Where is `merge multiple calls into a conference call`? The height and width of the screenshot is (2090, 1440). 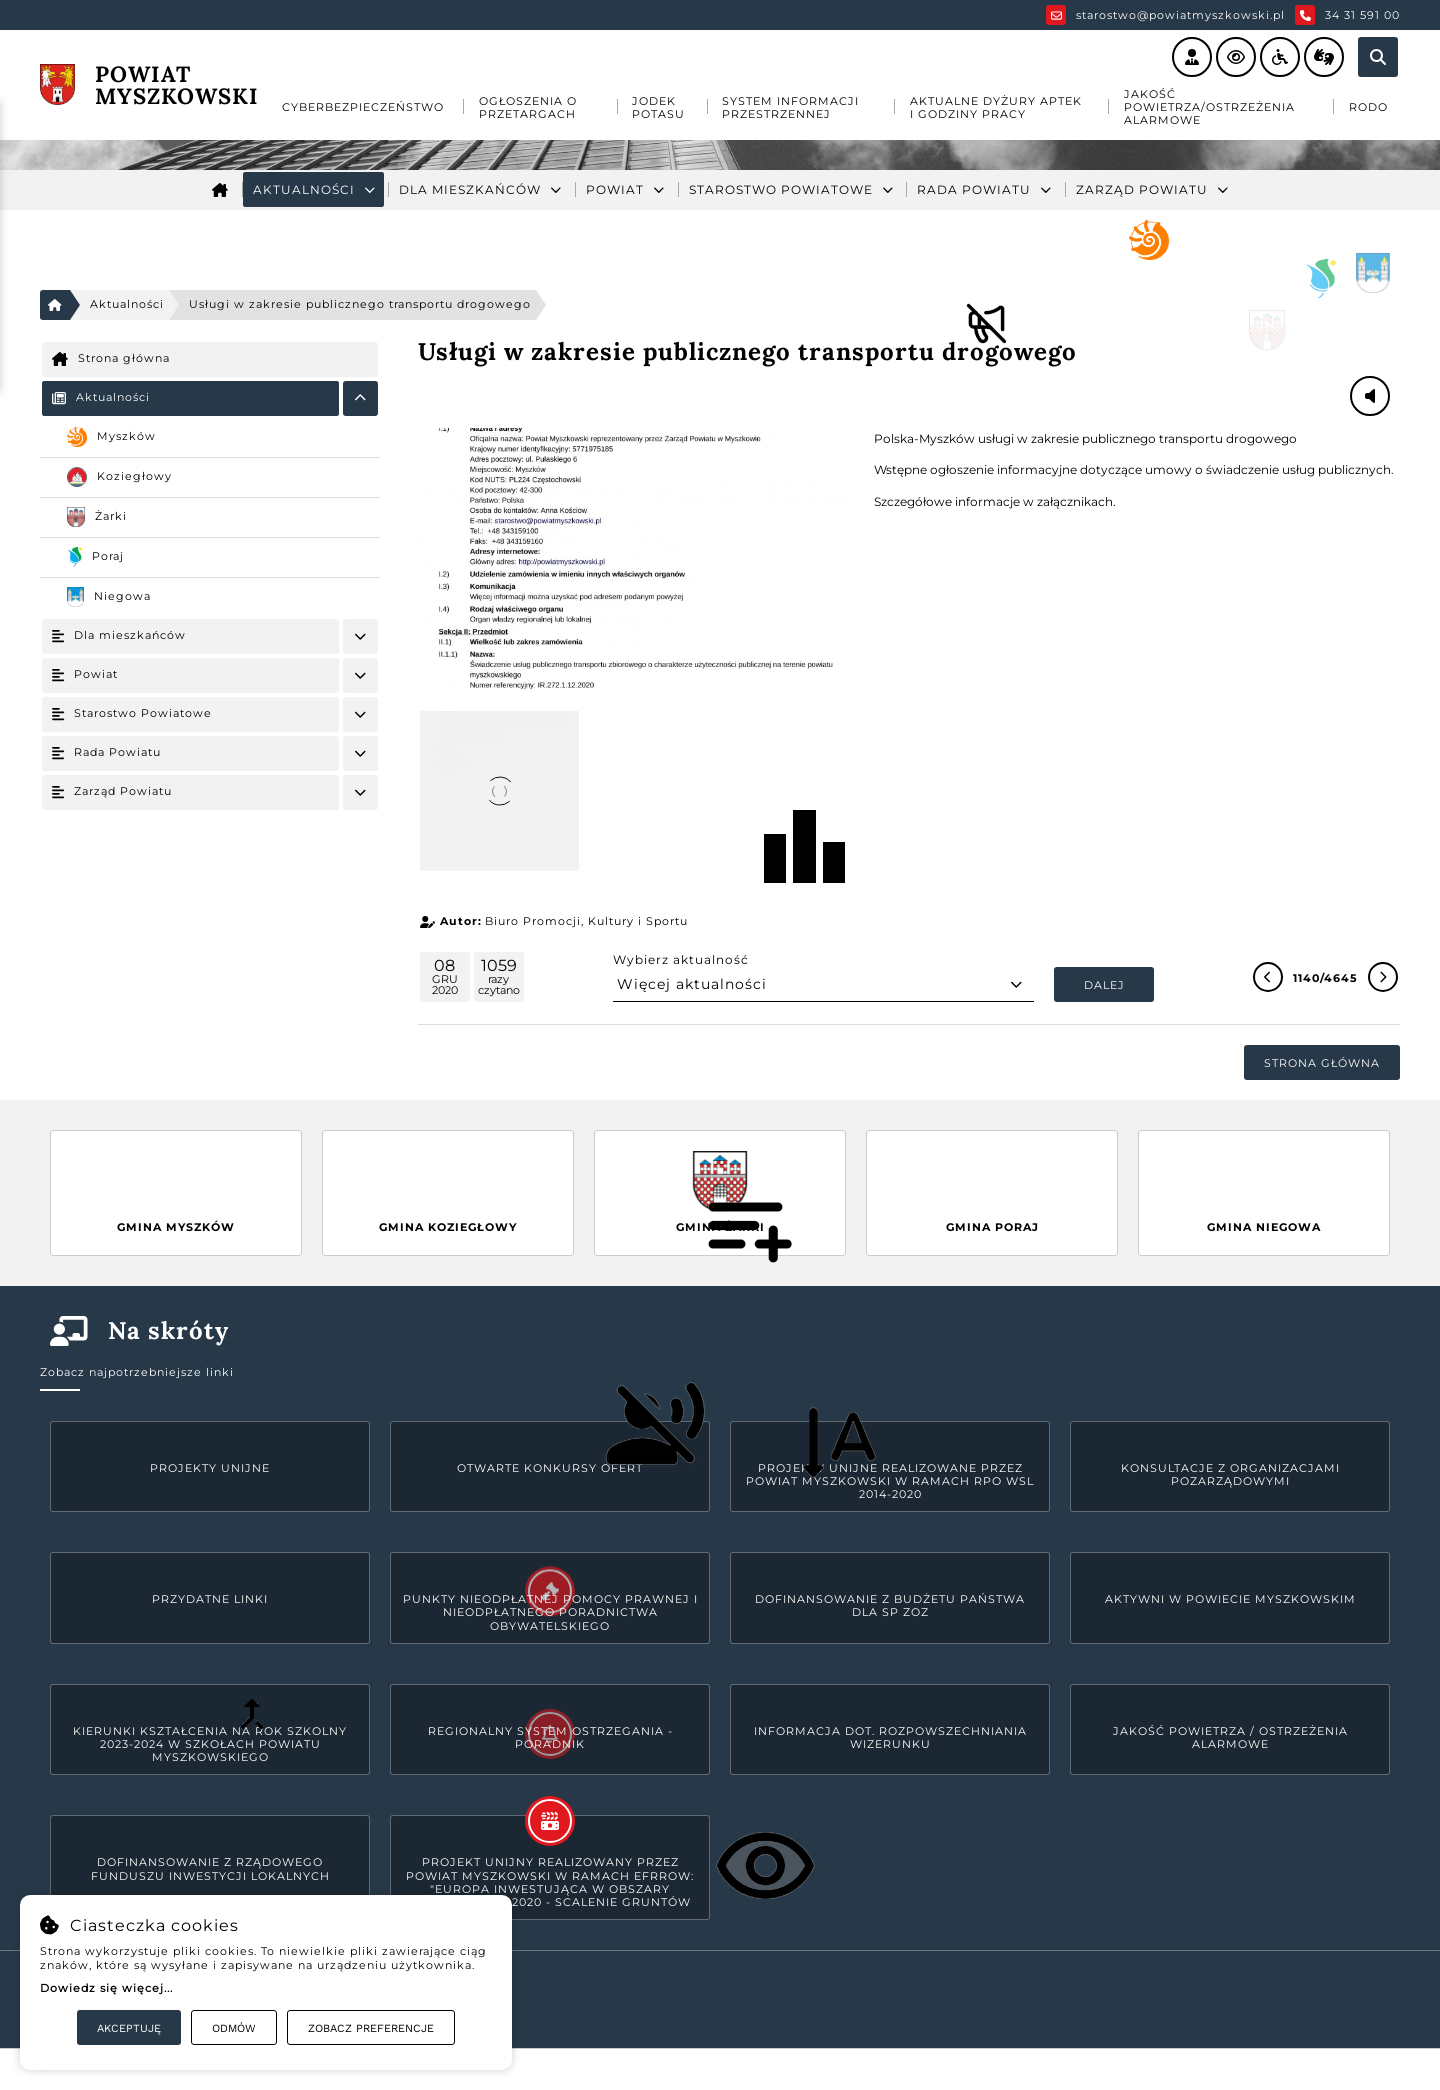
merge multiple calls into a conference call is located at coordinates (252, 1714).